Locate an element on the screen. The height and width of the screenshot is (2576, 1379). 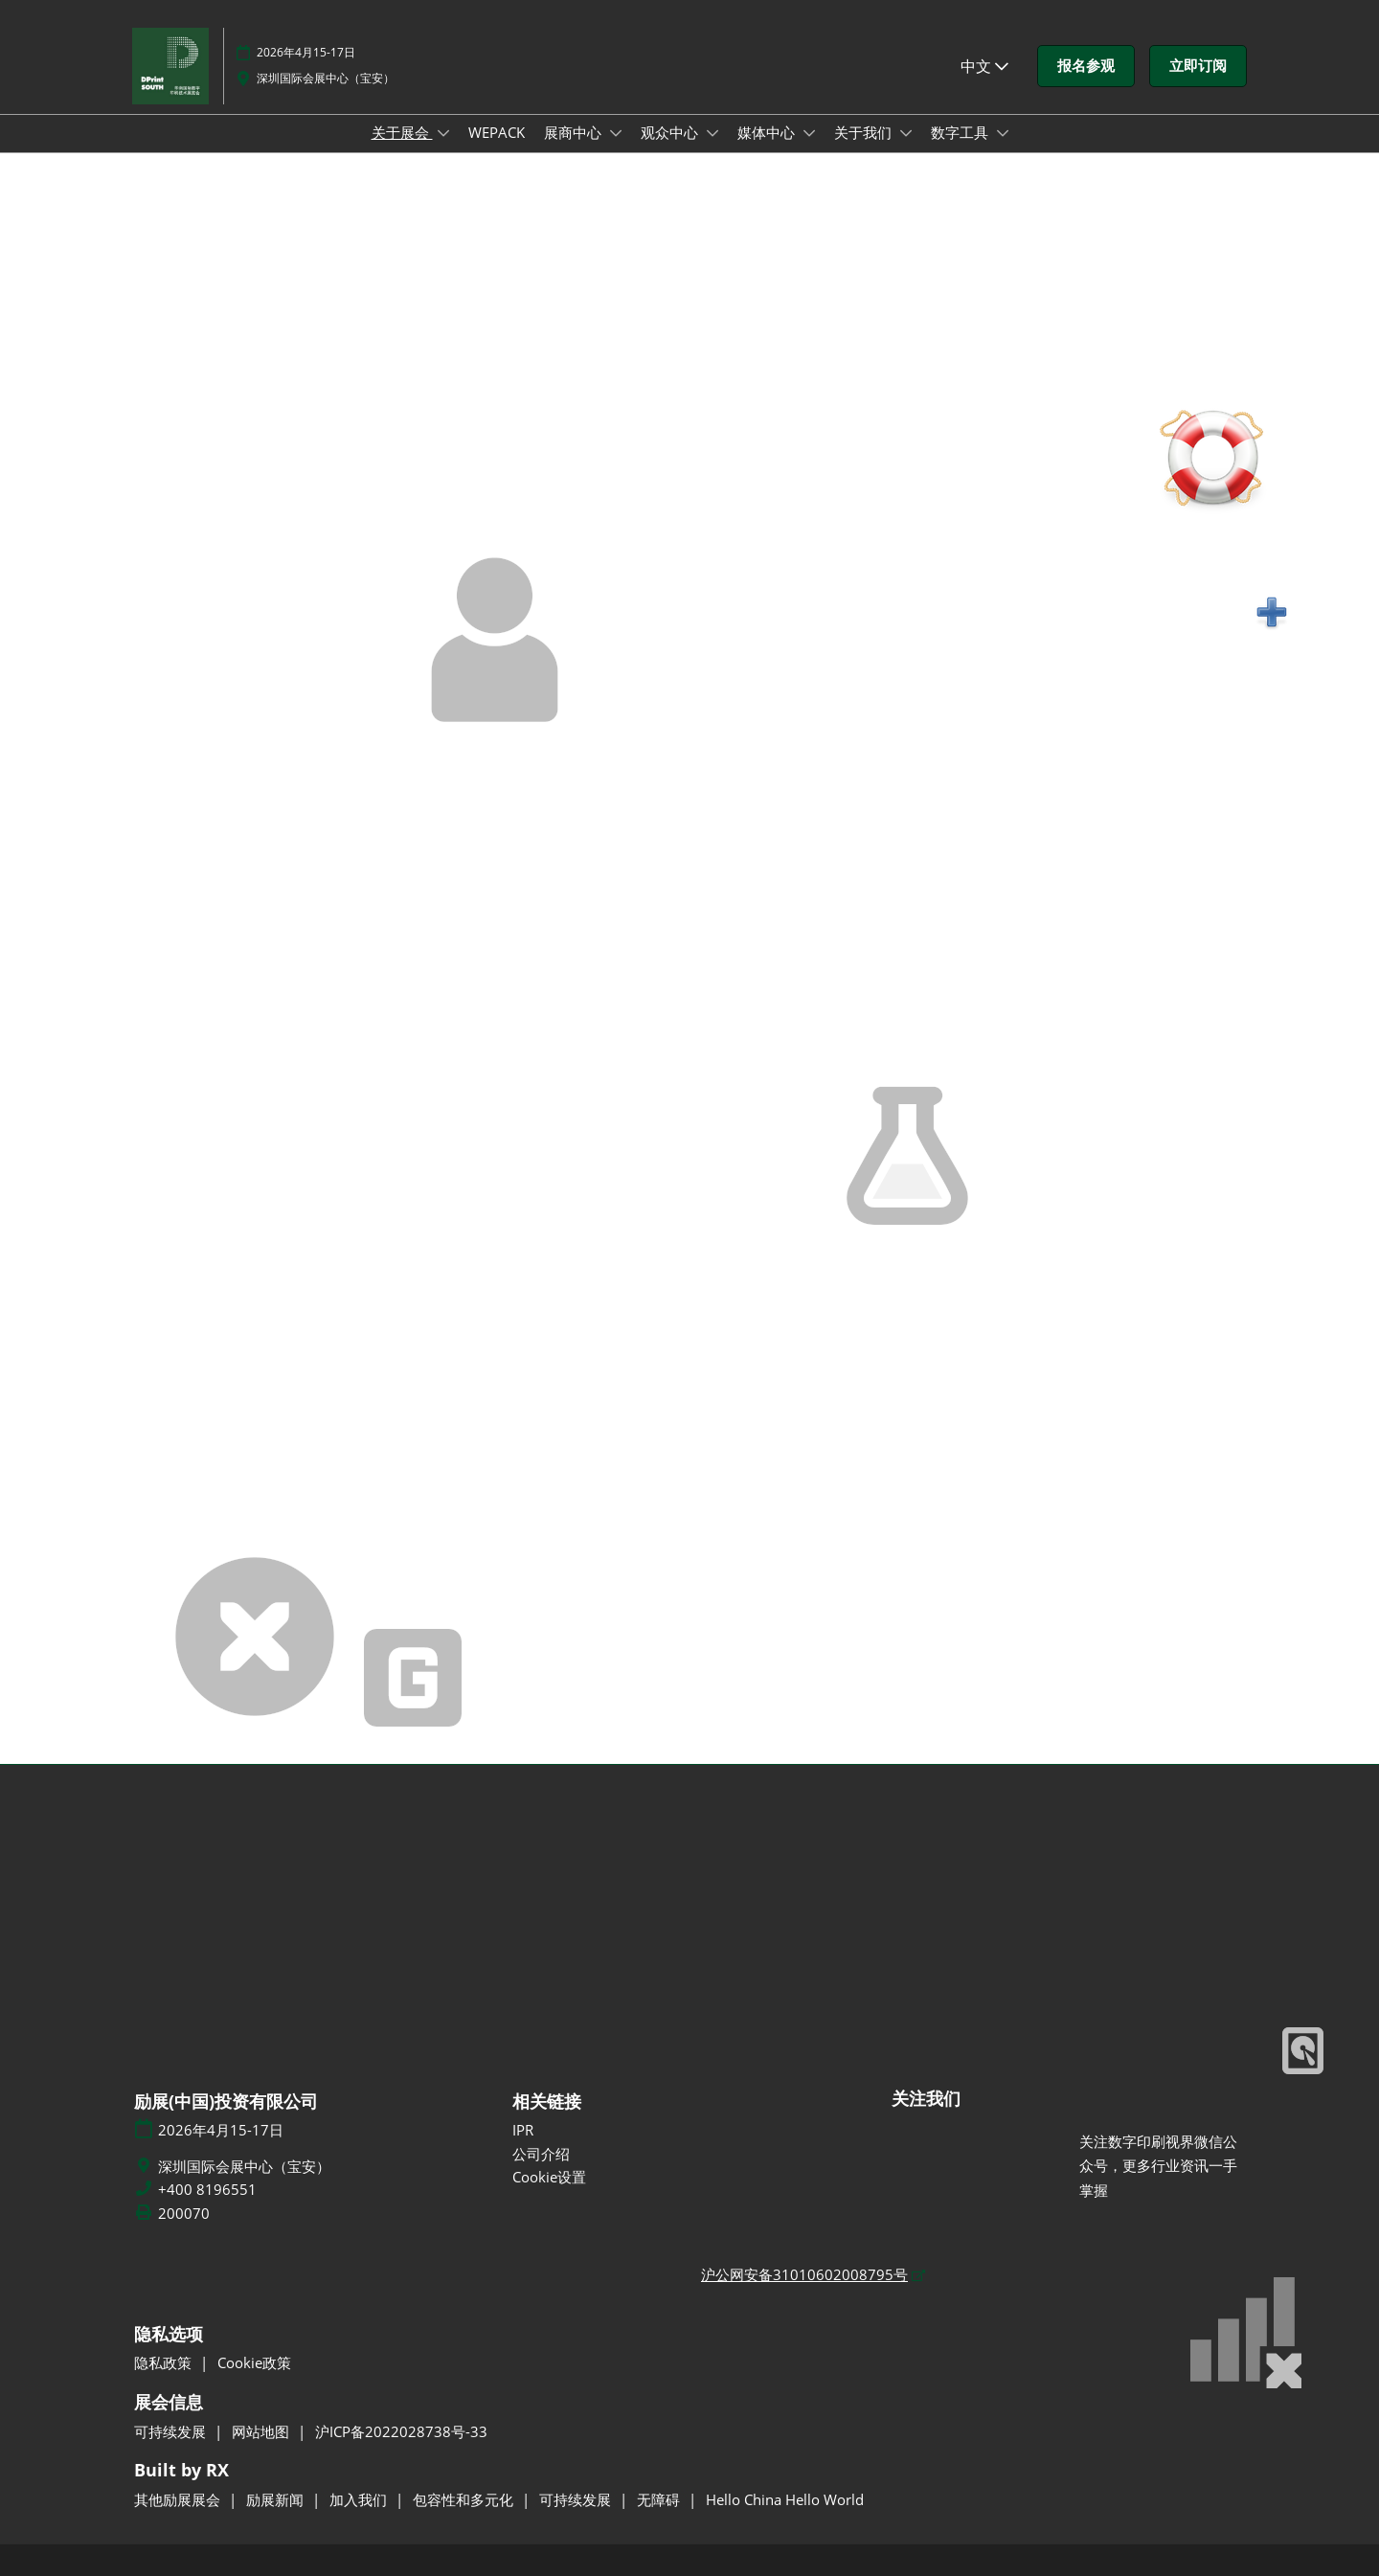
access help documentation or support is located at coordinates (1212, 459).